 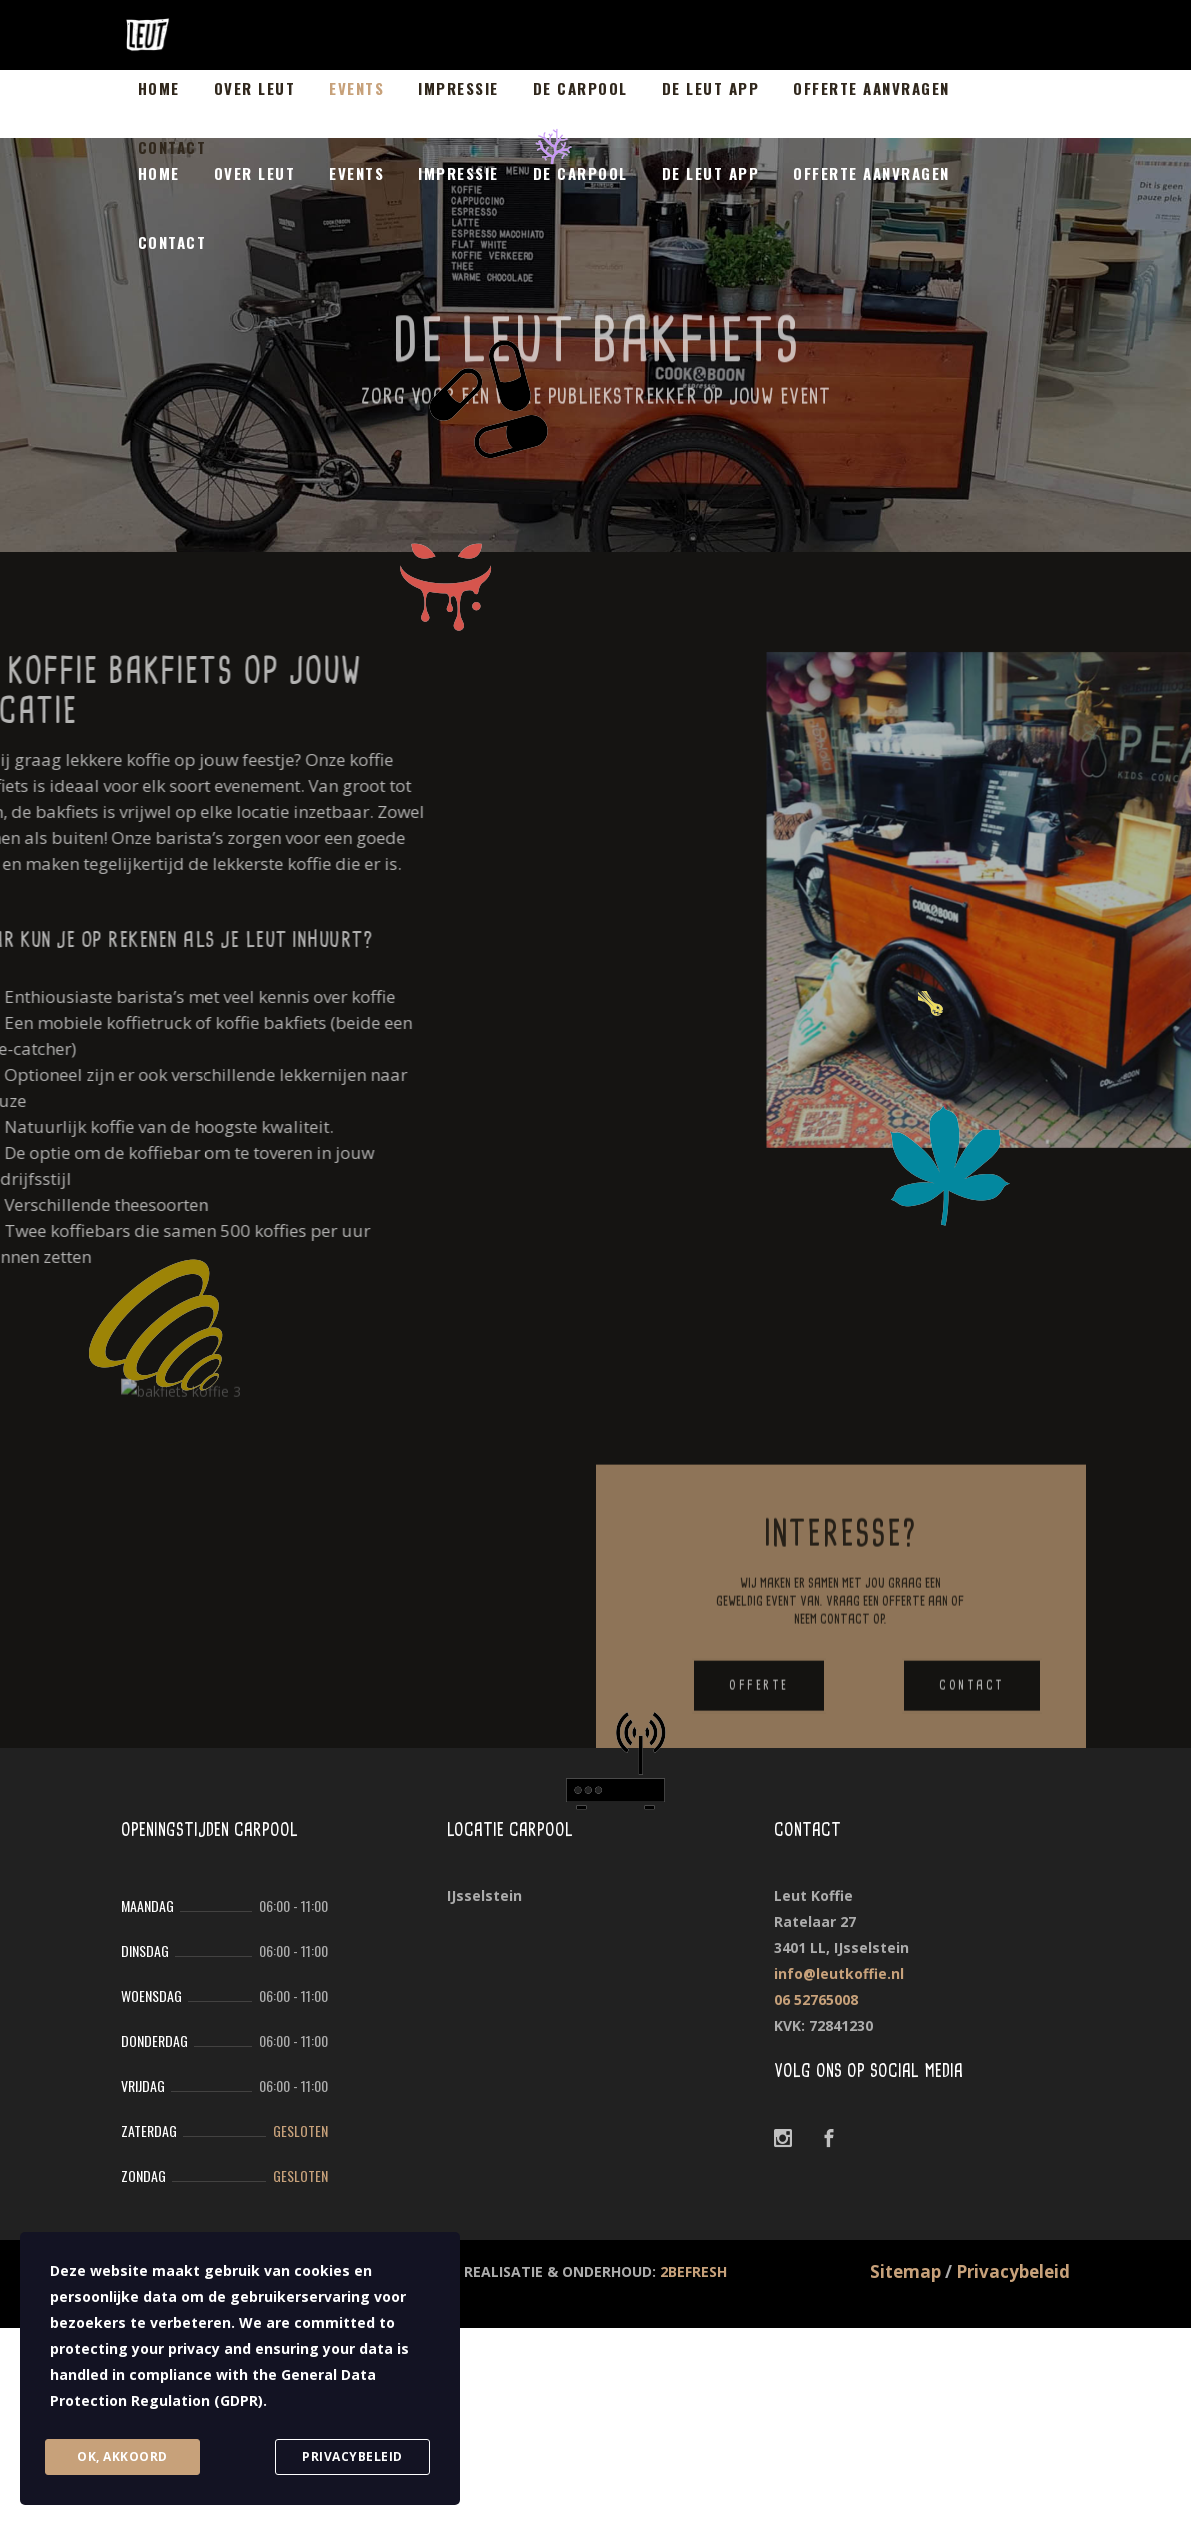 What do you see at coordinates (159, 1328) in the screenshot?
I see `activate tornado or vortex ability in game` at bounding box center [159, 1328].